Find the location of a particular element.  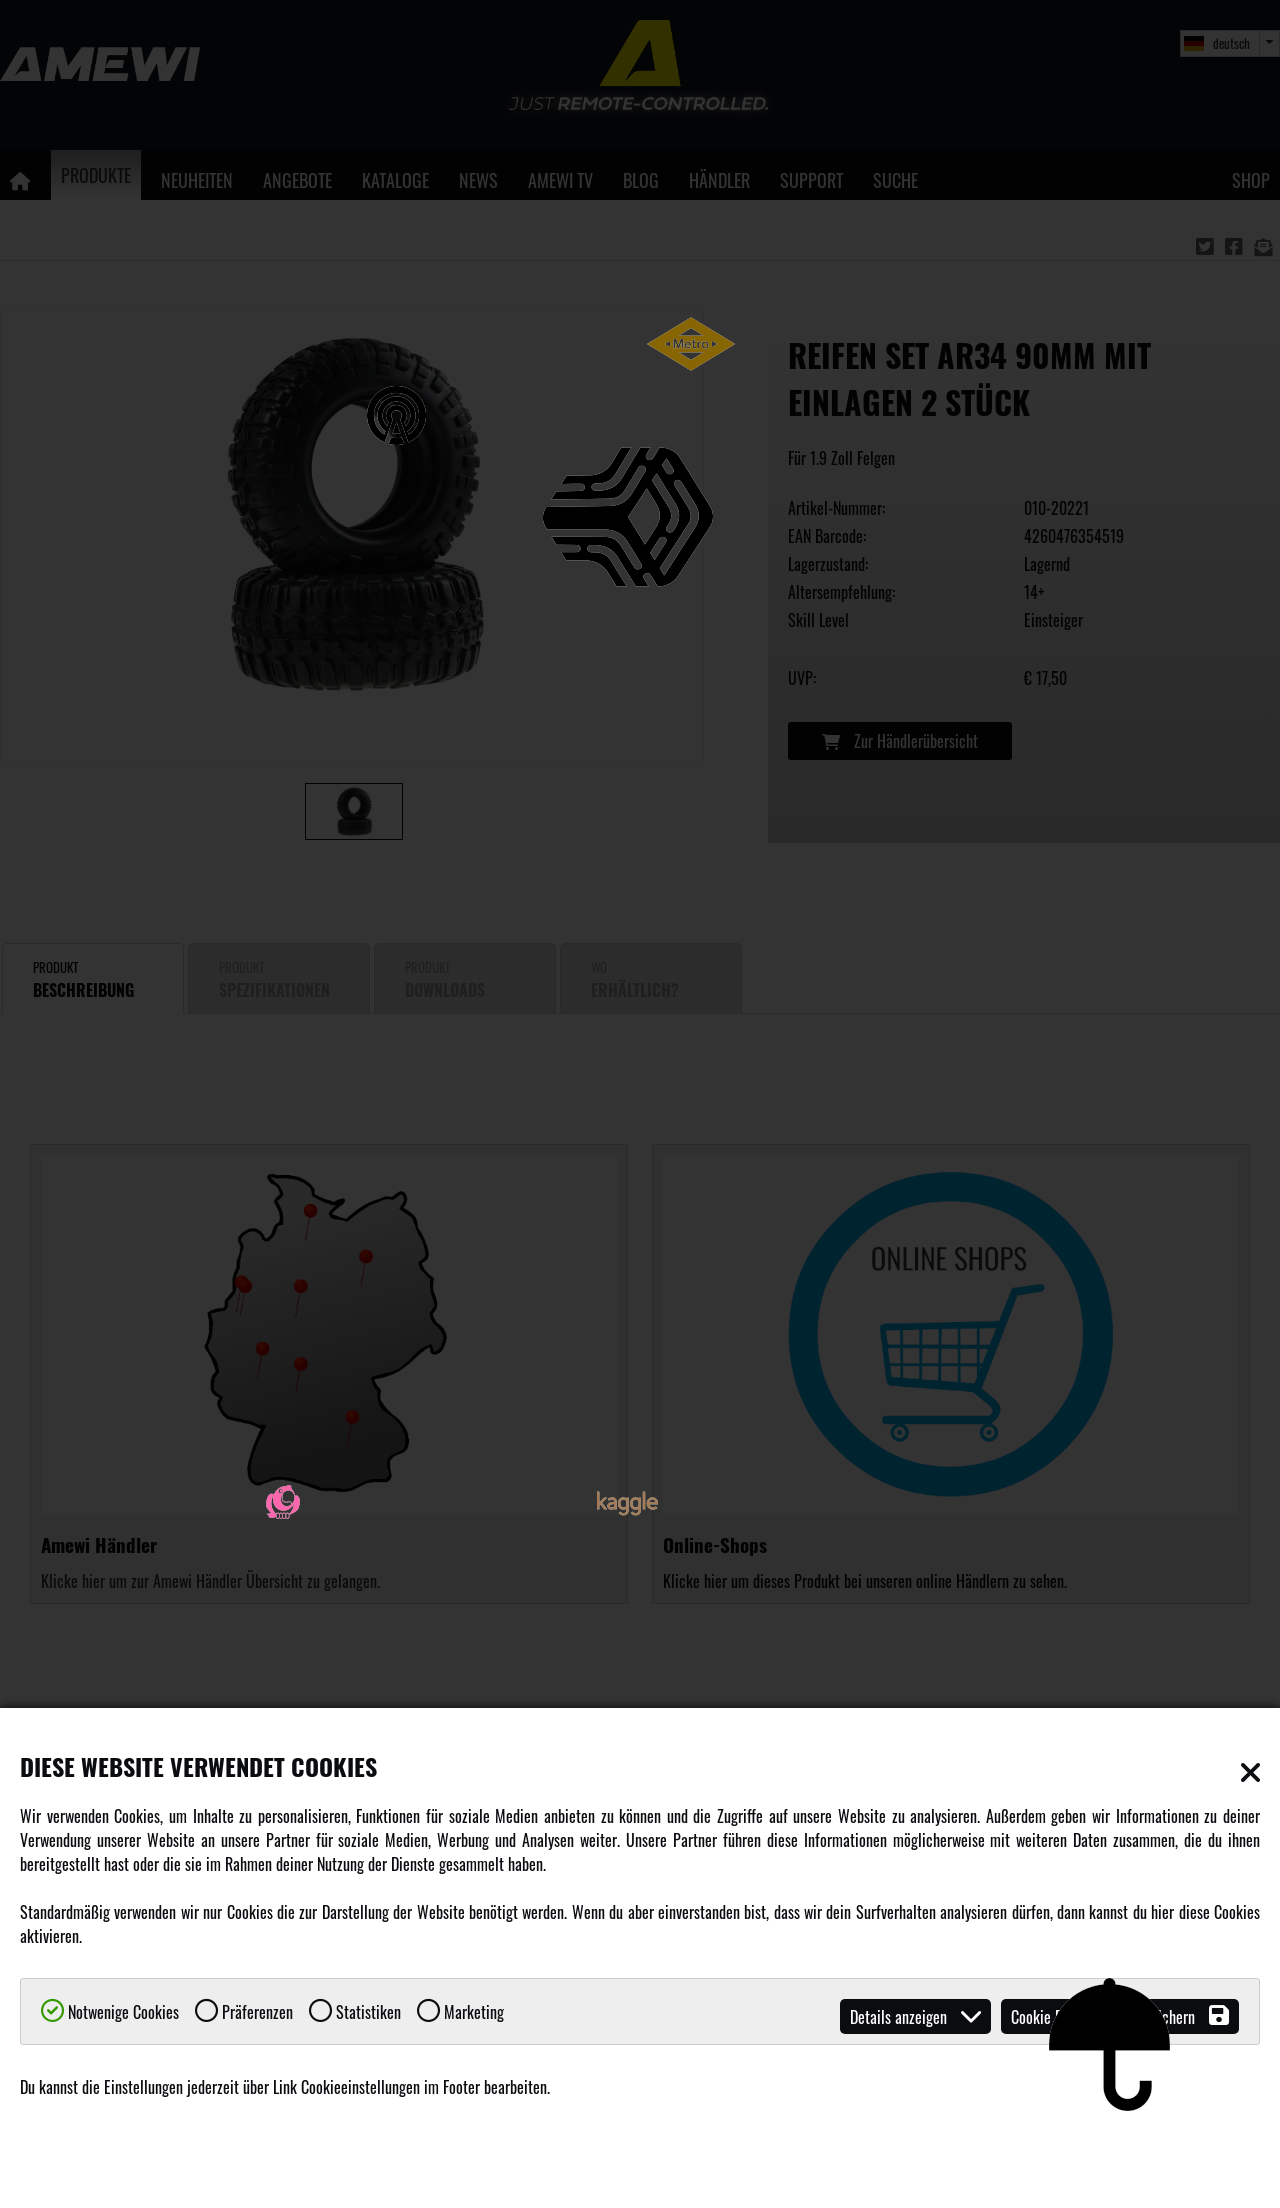

open the Metro de Madrid transit app is located at coordinates (691, 344).